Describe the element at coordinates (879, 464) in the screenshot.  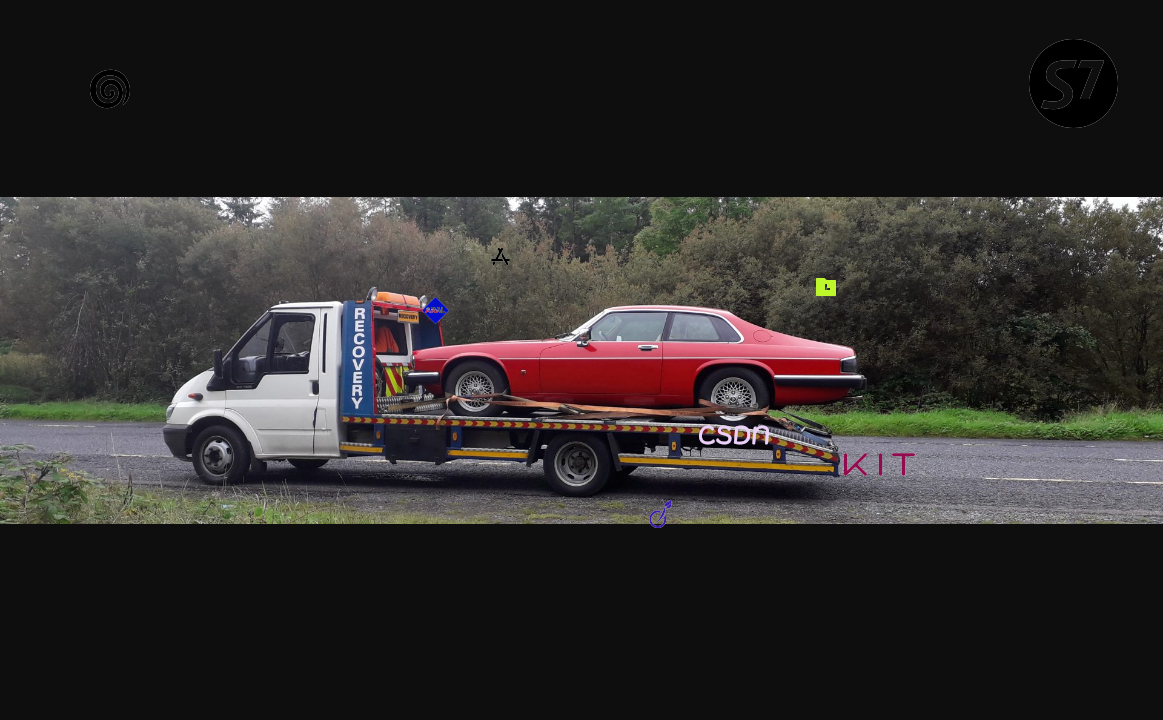
I see `kit email marketing platform logo` at that location.